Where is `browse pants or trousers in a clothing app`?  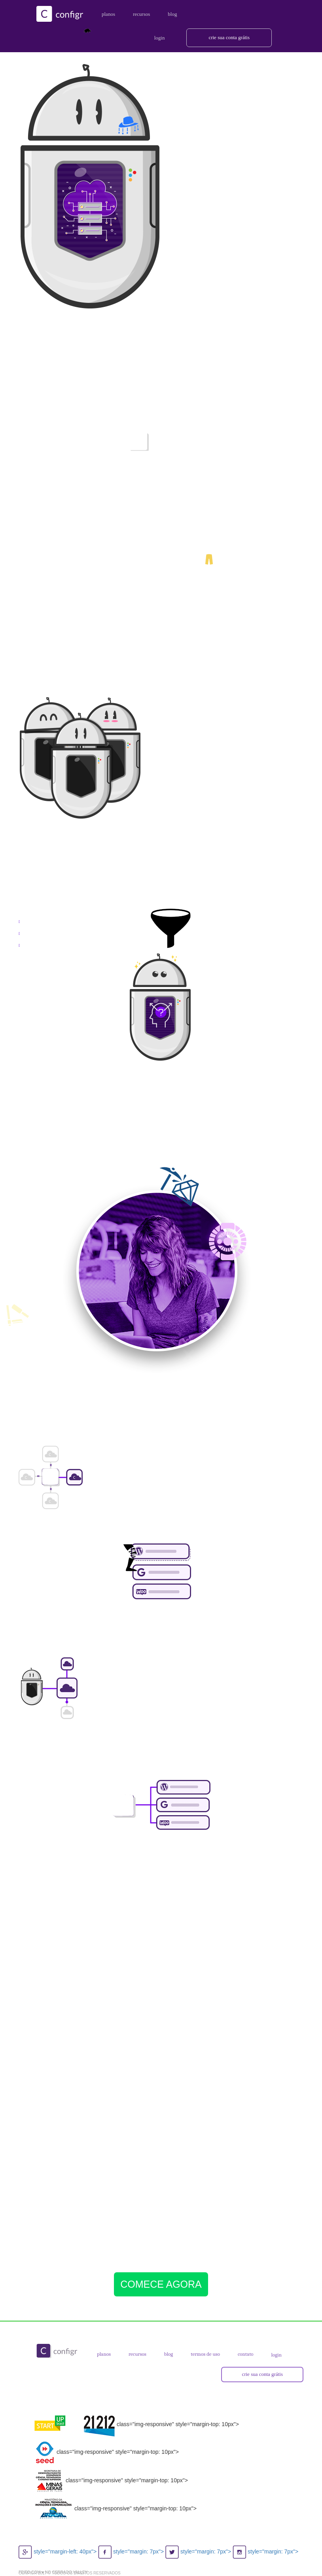
browse pants or trousers in a clothing app is located at coordinates (209, 559).